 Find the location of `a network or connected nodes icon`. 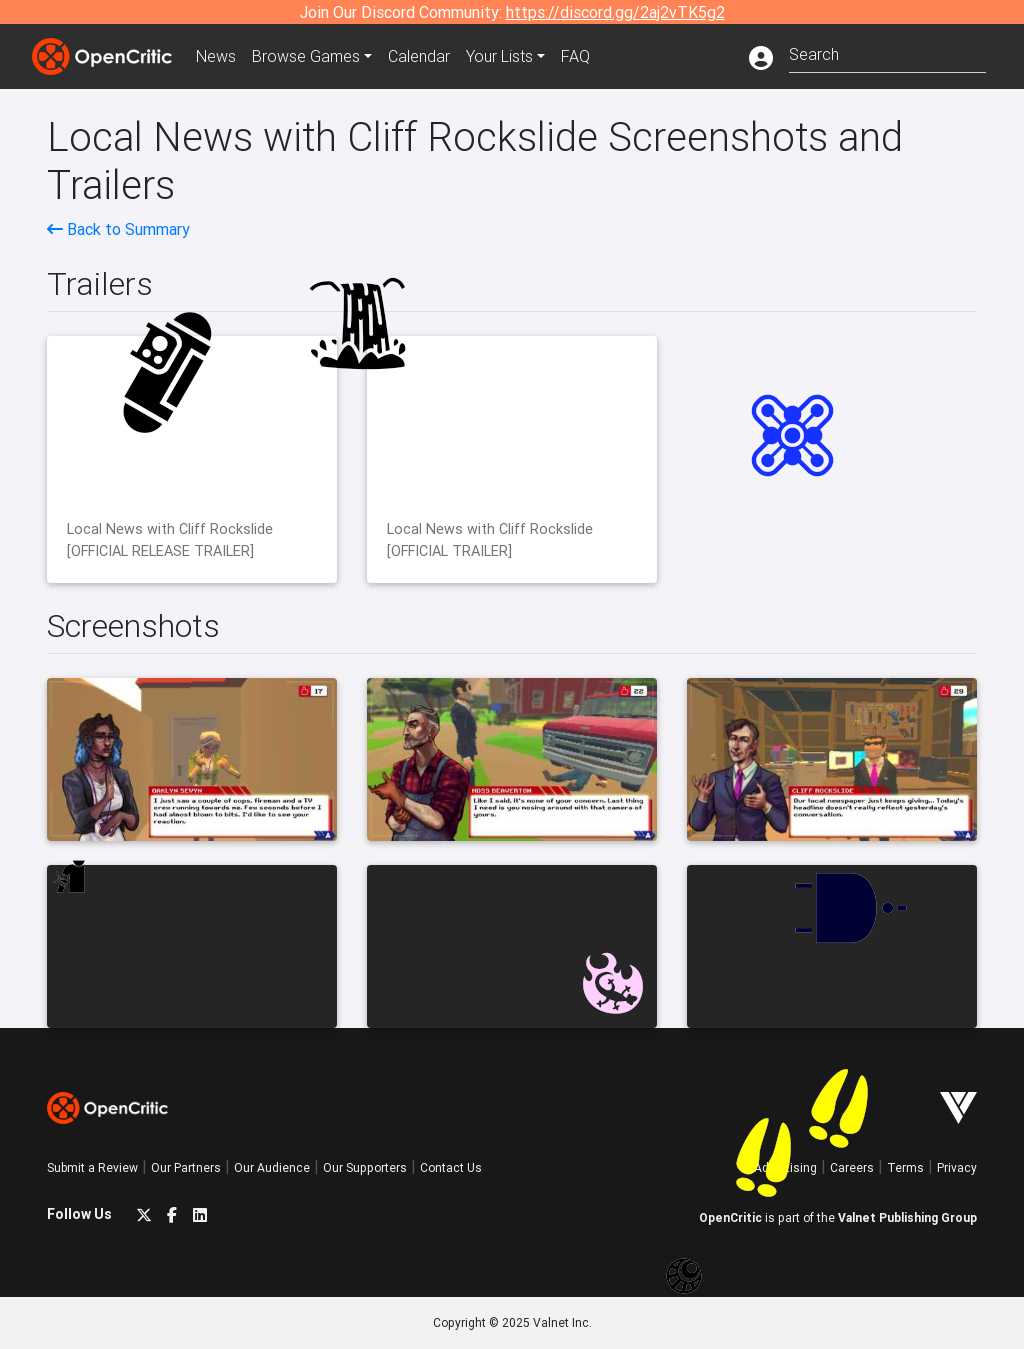

a network or connected nodes icon is located at coordinates (792, 435).